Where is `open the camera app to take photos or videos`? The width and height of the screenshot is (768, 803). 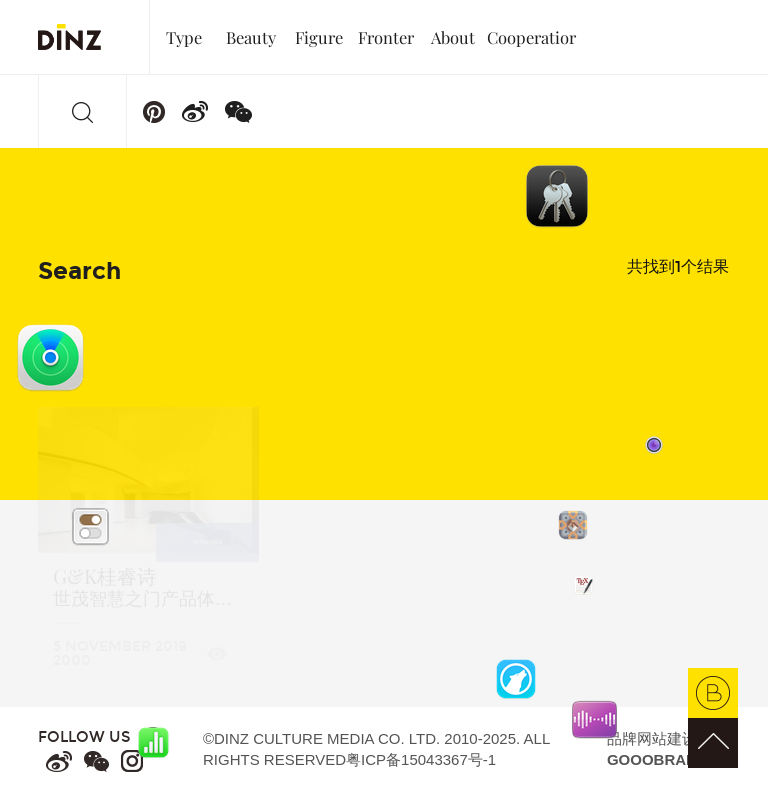
open the camera app to take photos or videos is located at coordinates (654, 445).